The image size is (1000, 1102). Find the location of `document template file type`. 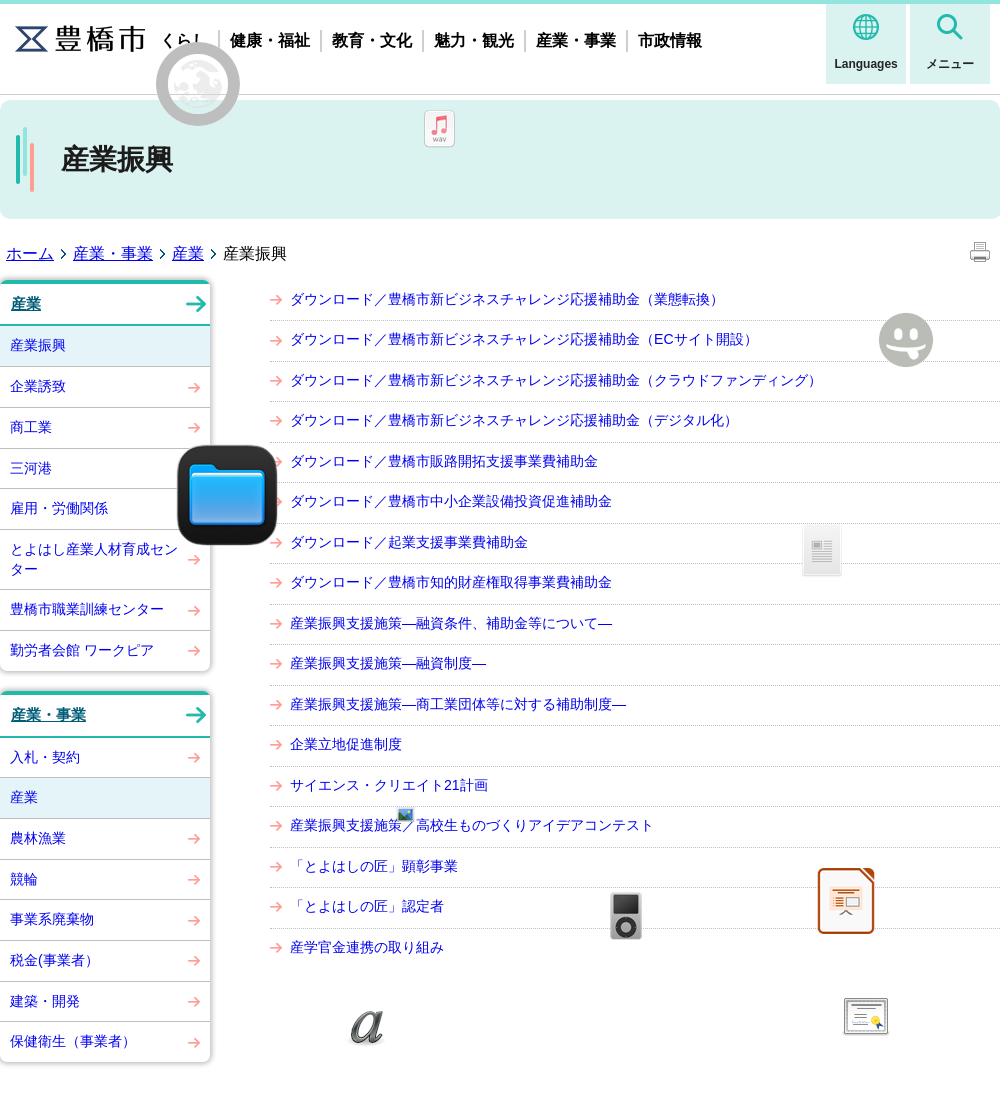

document template file type is located at coordinates (822, 551).